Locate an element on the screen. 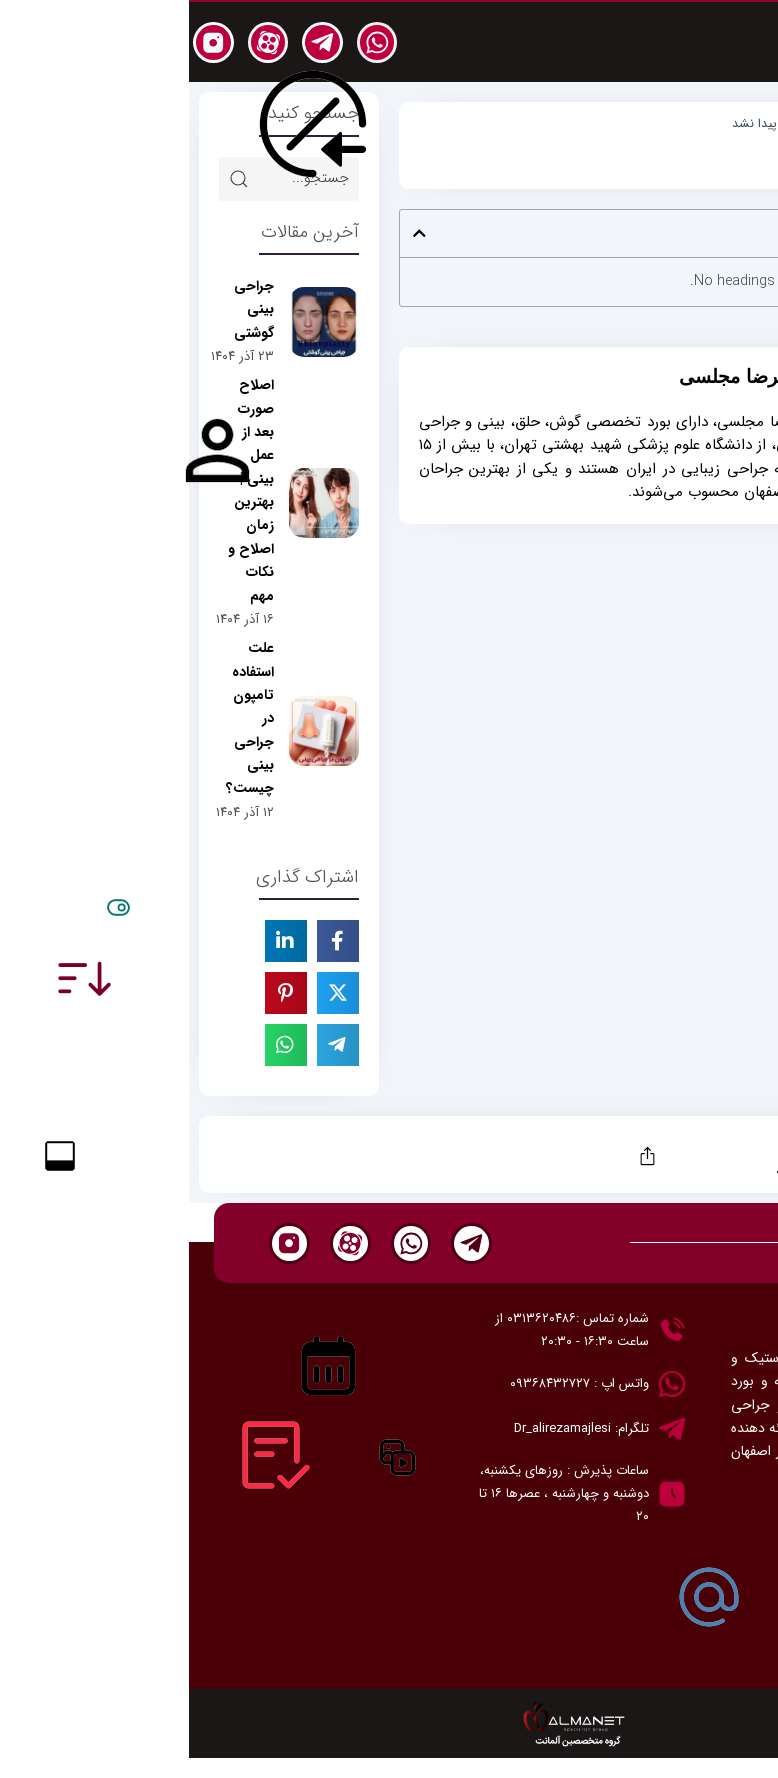 Image resolution: width=778 pixels, height=1778 pixels. view monthly calendar is located at coordinates (328, 1365).